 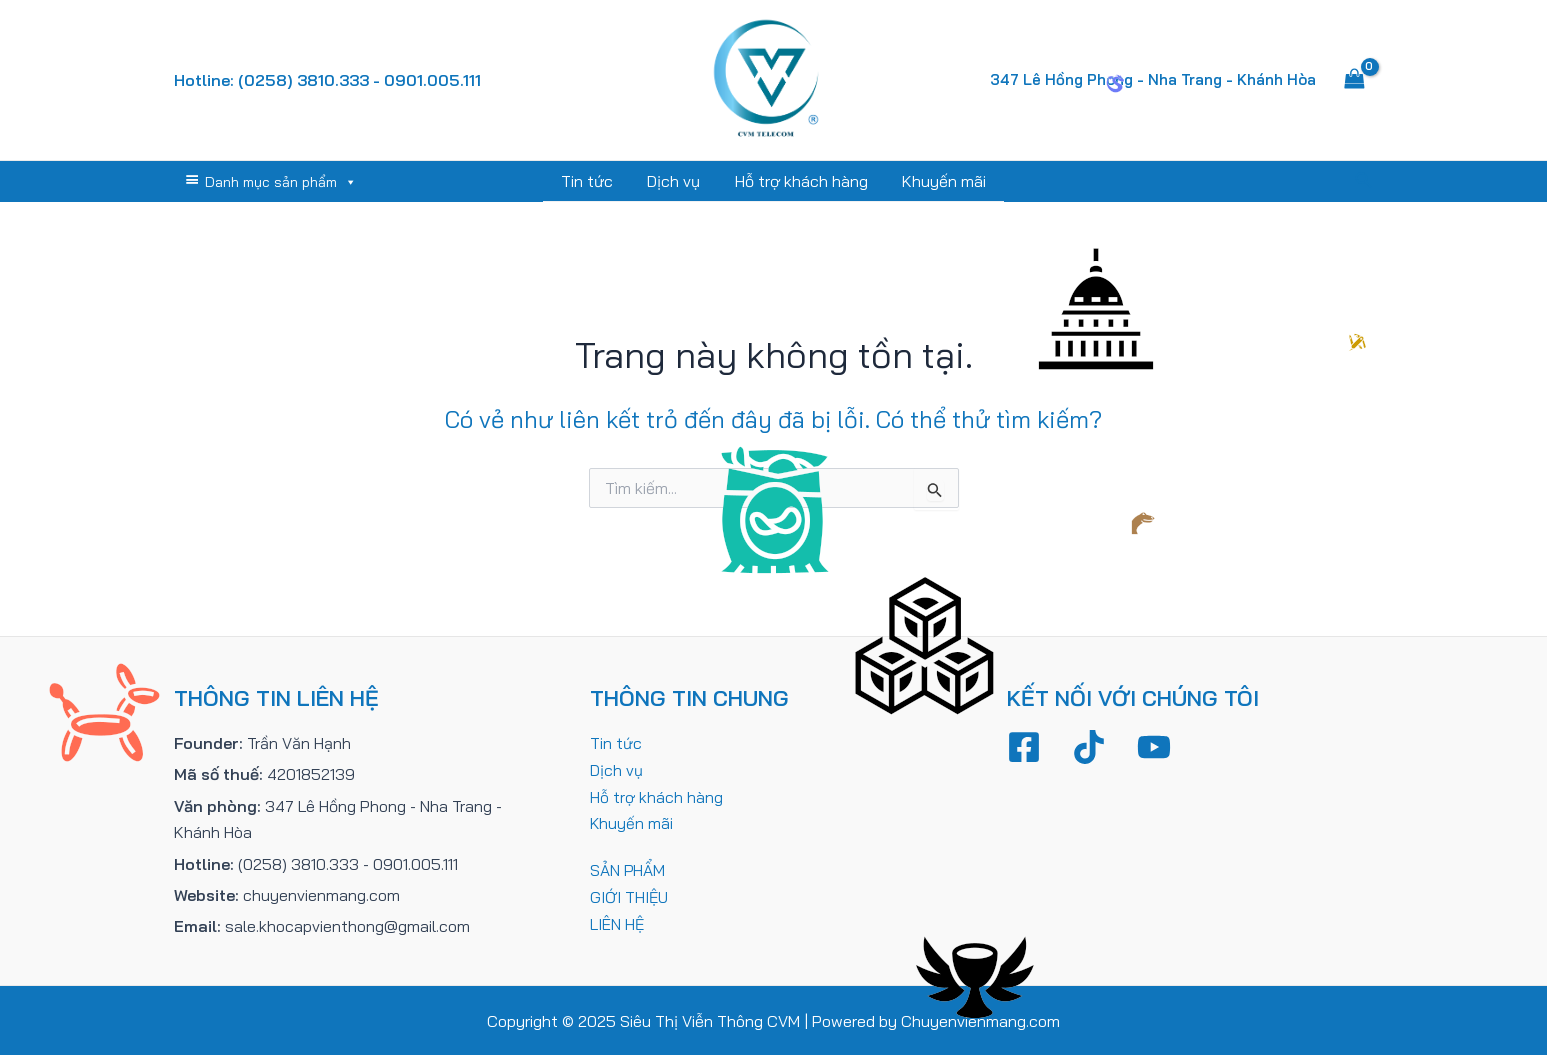 I want to click on access 3D modeling or building tools, so click(x=924, y=645).